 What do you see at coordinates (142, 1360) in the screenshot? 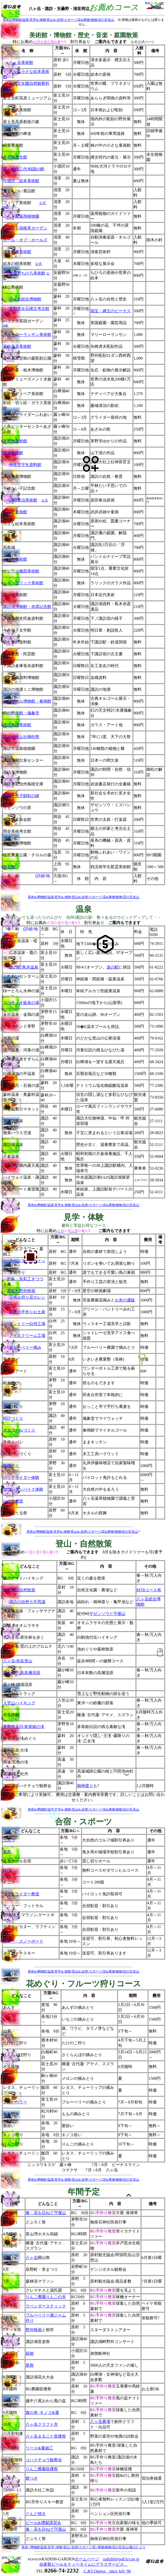
I see `toggle floor lamp on or off` at bounding box center [142, 1360].